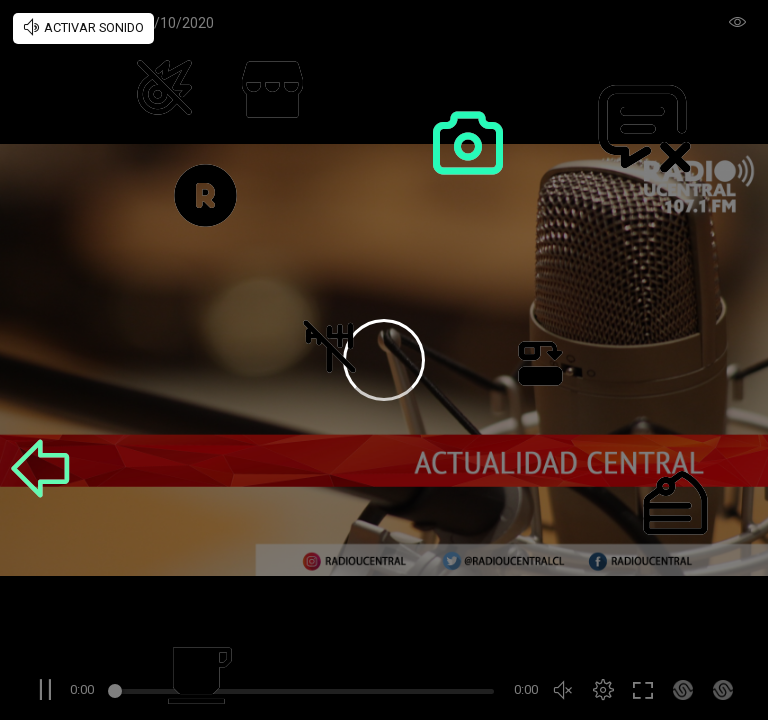 The width and height of the screenshot is (768, 720). Describe the element at coordinates (164, 87) in the screenshot. I see `disable meteor or impact effects` at that location.